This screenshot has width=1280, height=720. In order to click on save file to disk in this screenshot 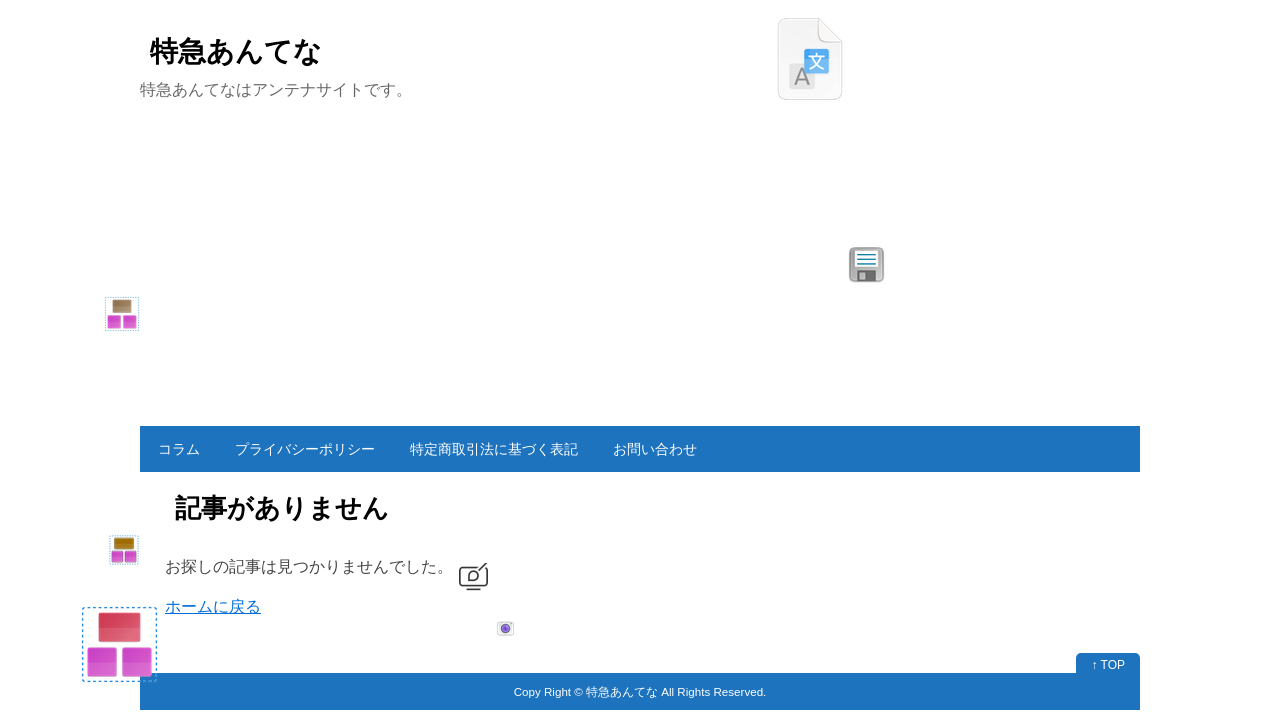, I will do `click(866, 264)`.